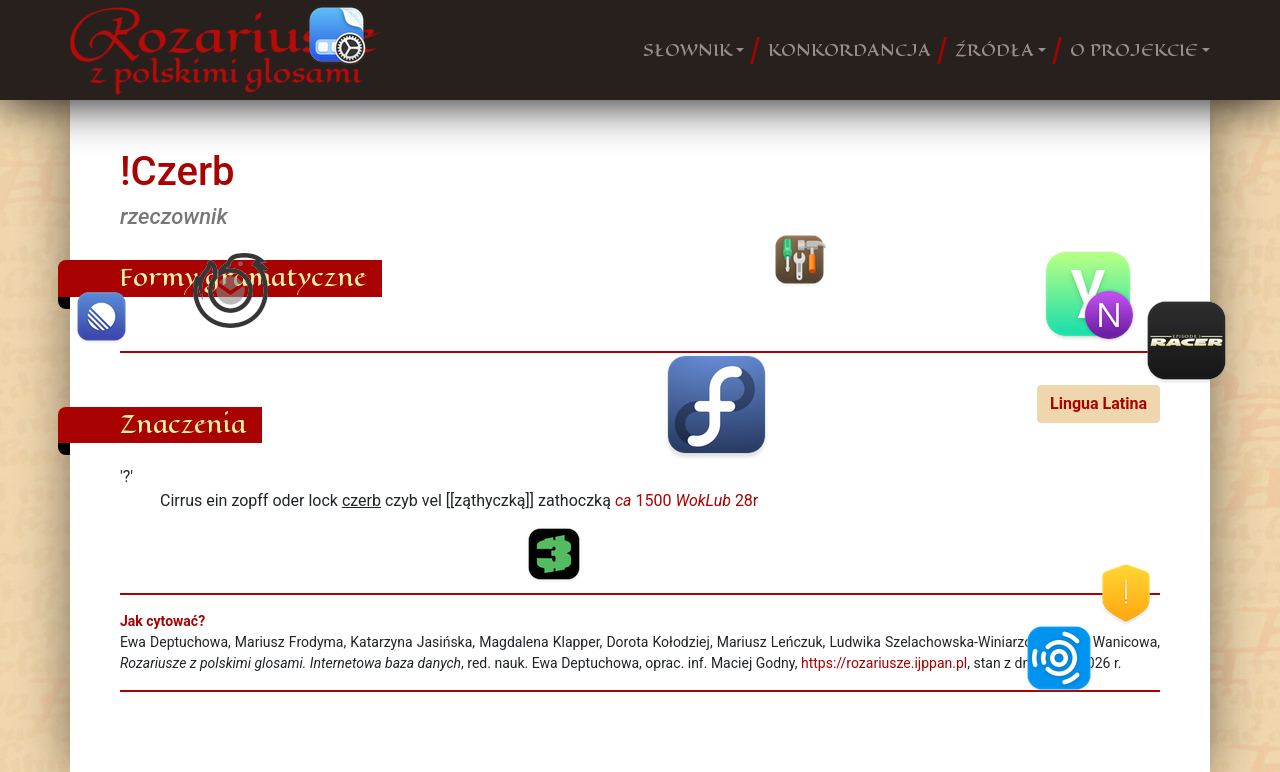 The height and width of the screenshot is (772, 1280). What do you see at coordinates (101, 316) in the screenshot?
I see `open the Linear app` at bounding box center [101, 316].